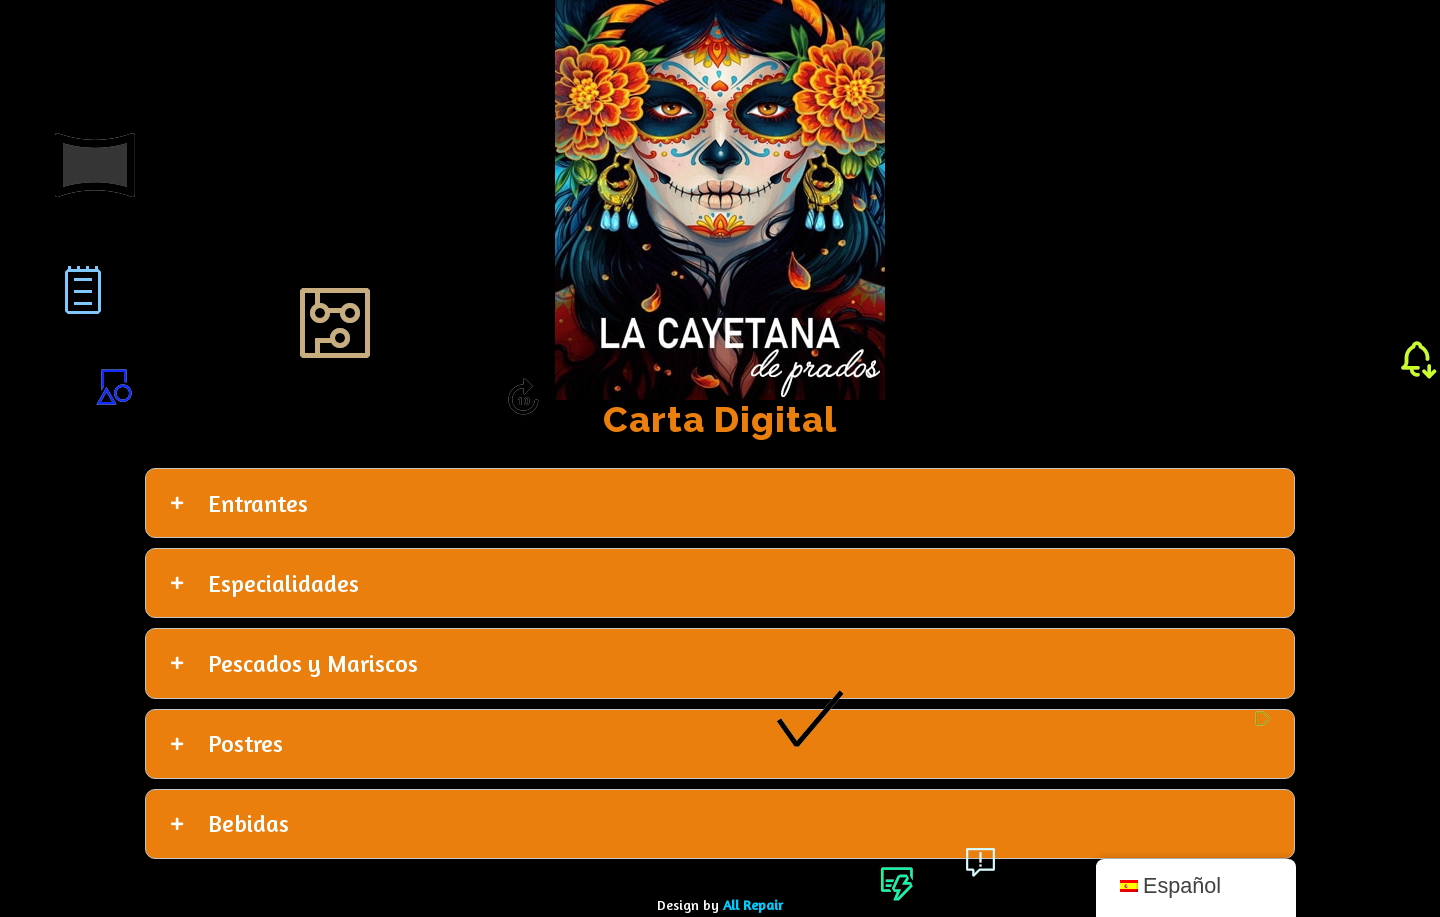  Describe the element at coordinates (523, 397) in the screenshot. I see `skip forward 10 seconds in media playback` at that location.